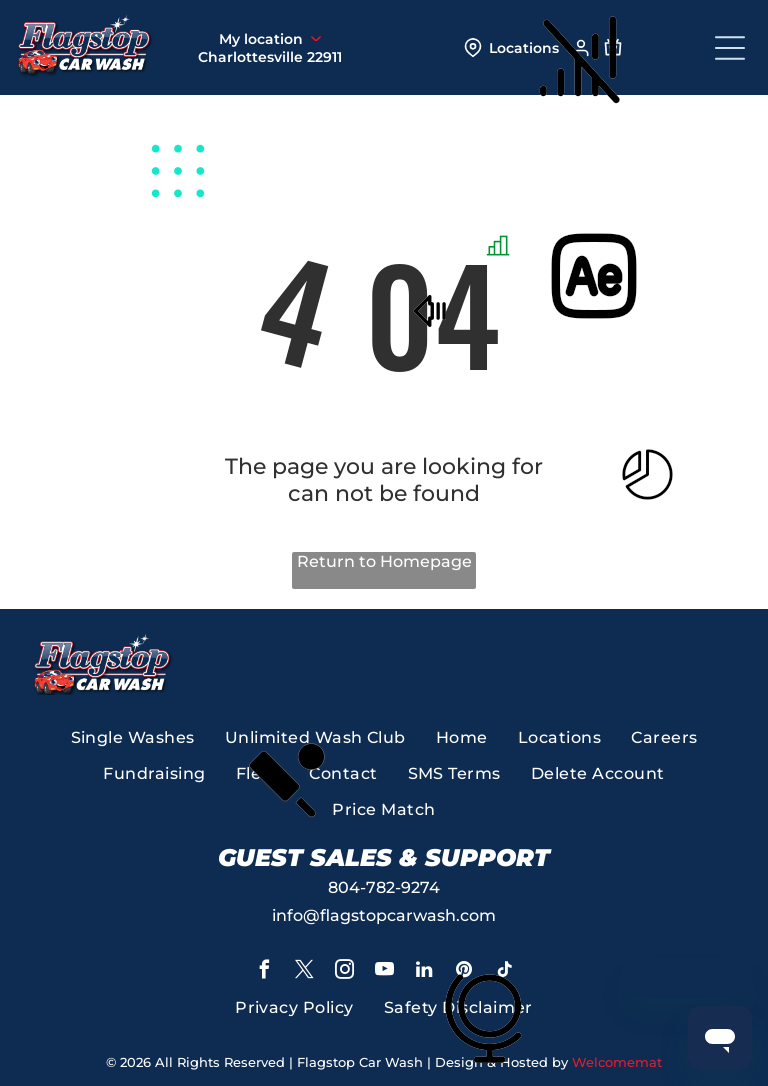 Image resolution: width=768 pixels, height=1086 pixels. What do you see at coordinates (498, 246) in the screenshot?
I see `view analytics or statistics` at bounding box center [498, 246].